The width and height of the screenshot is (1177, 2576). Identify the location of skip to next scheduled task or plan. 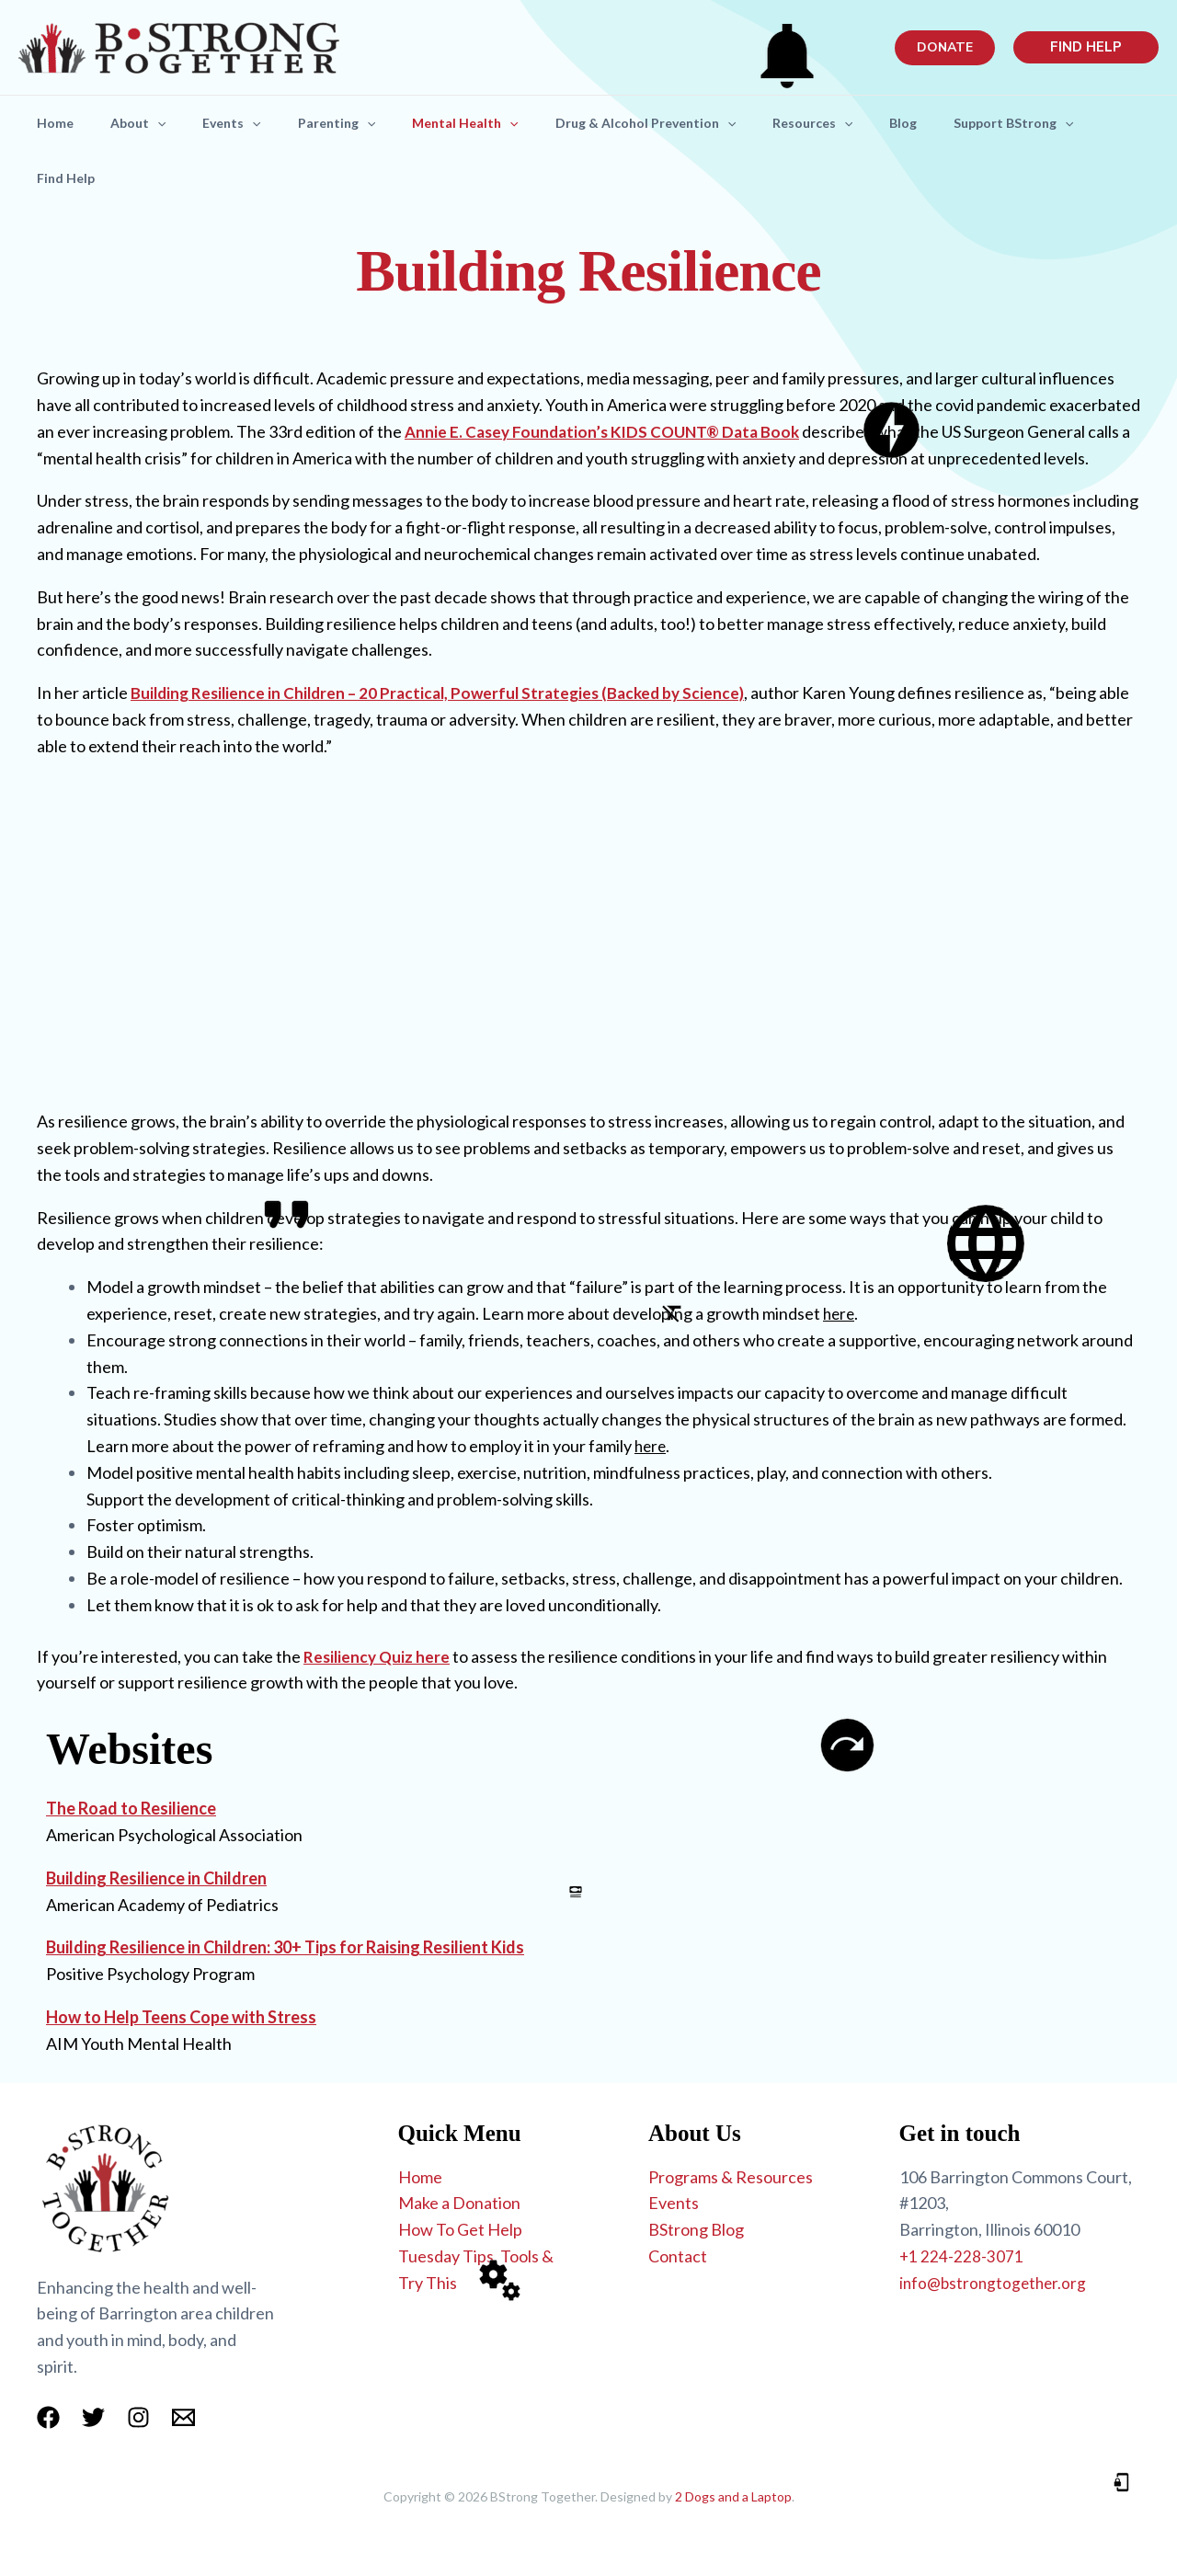
(847, 1745).